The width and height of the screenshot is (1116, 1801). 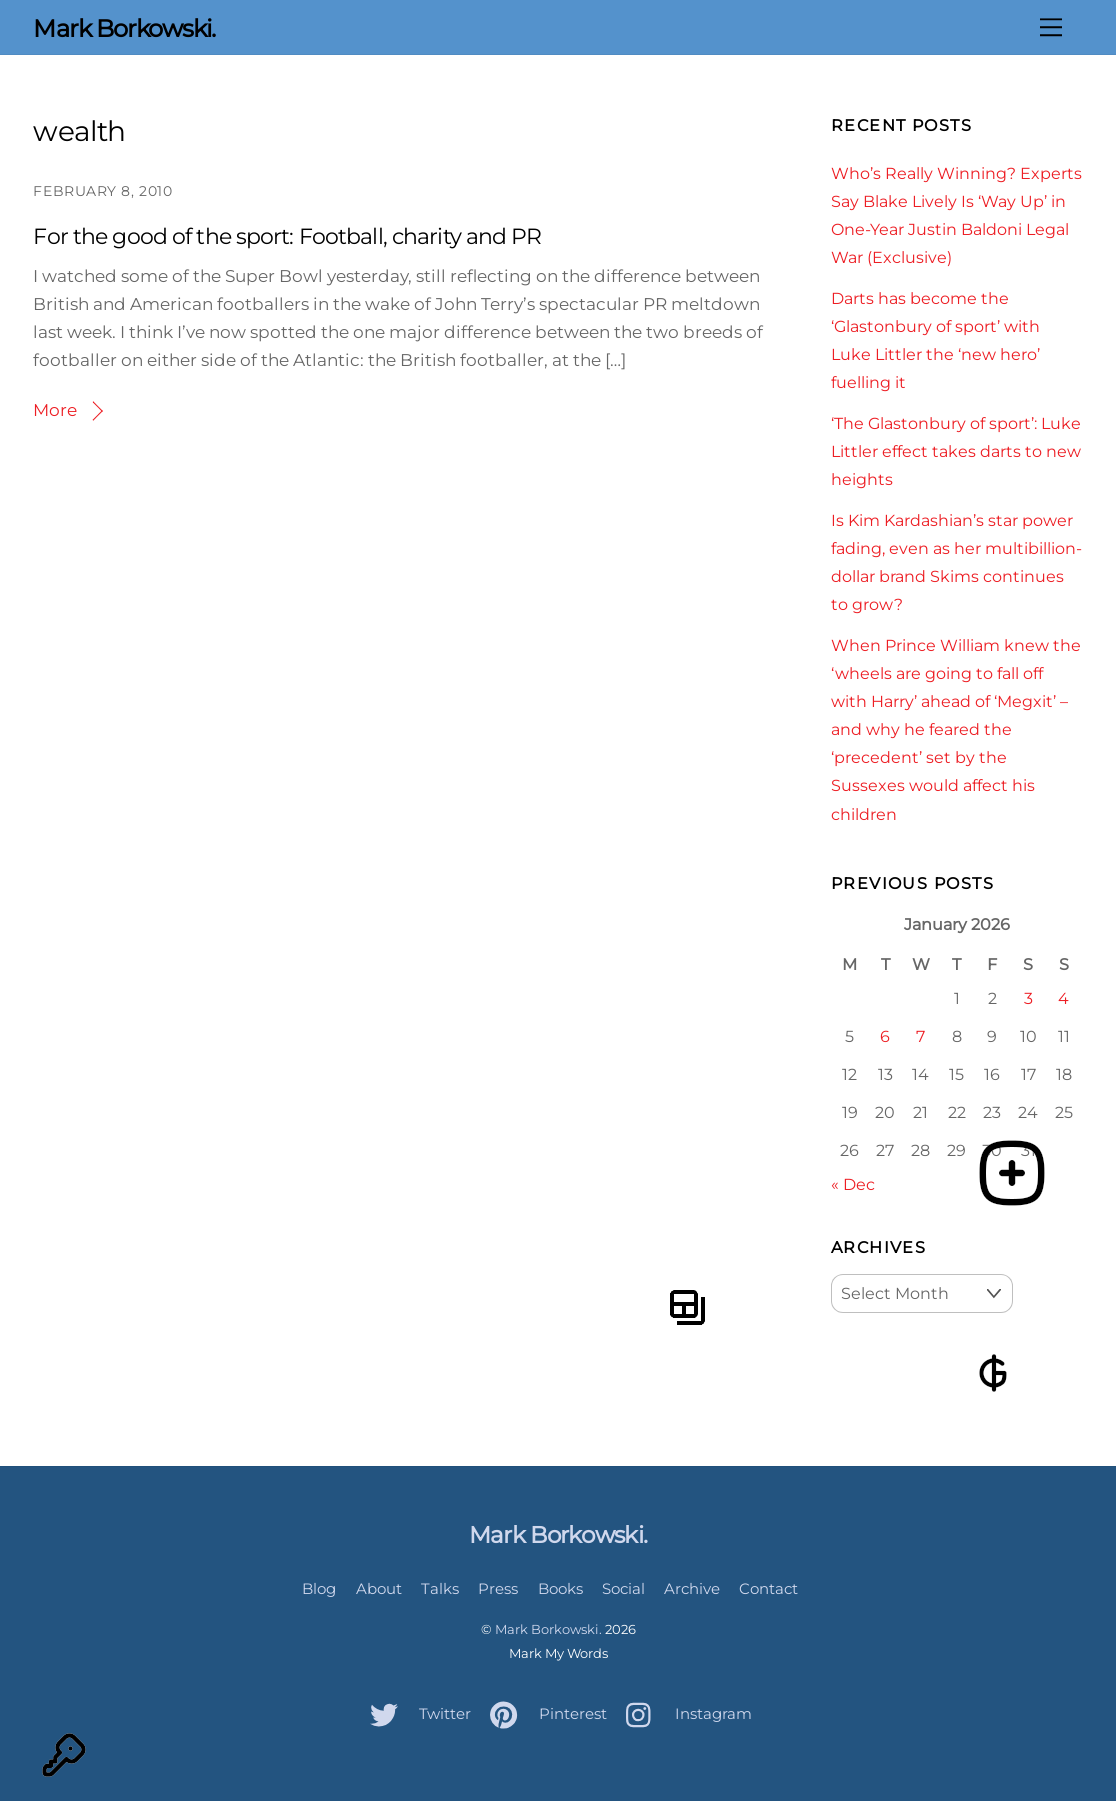 What do you see at coordinates (64, 1755) in the screenshot?
I see `access security or authentication settings` at bounding box center [64, 1755].